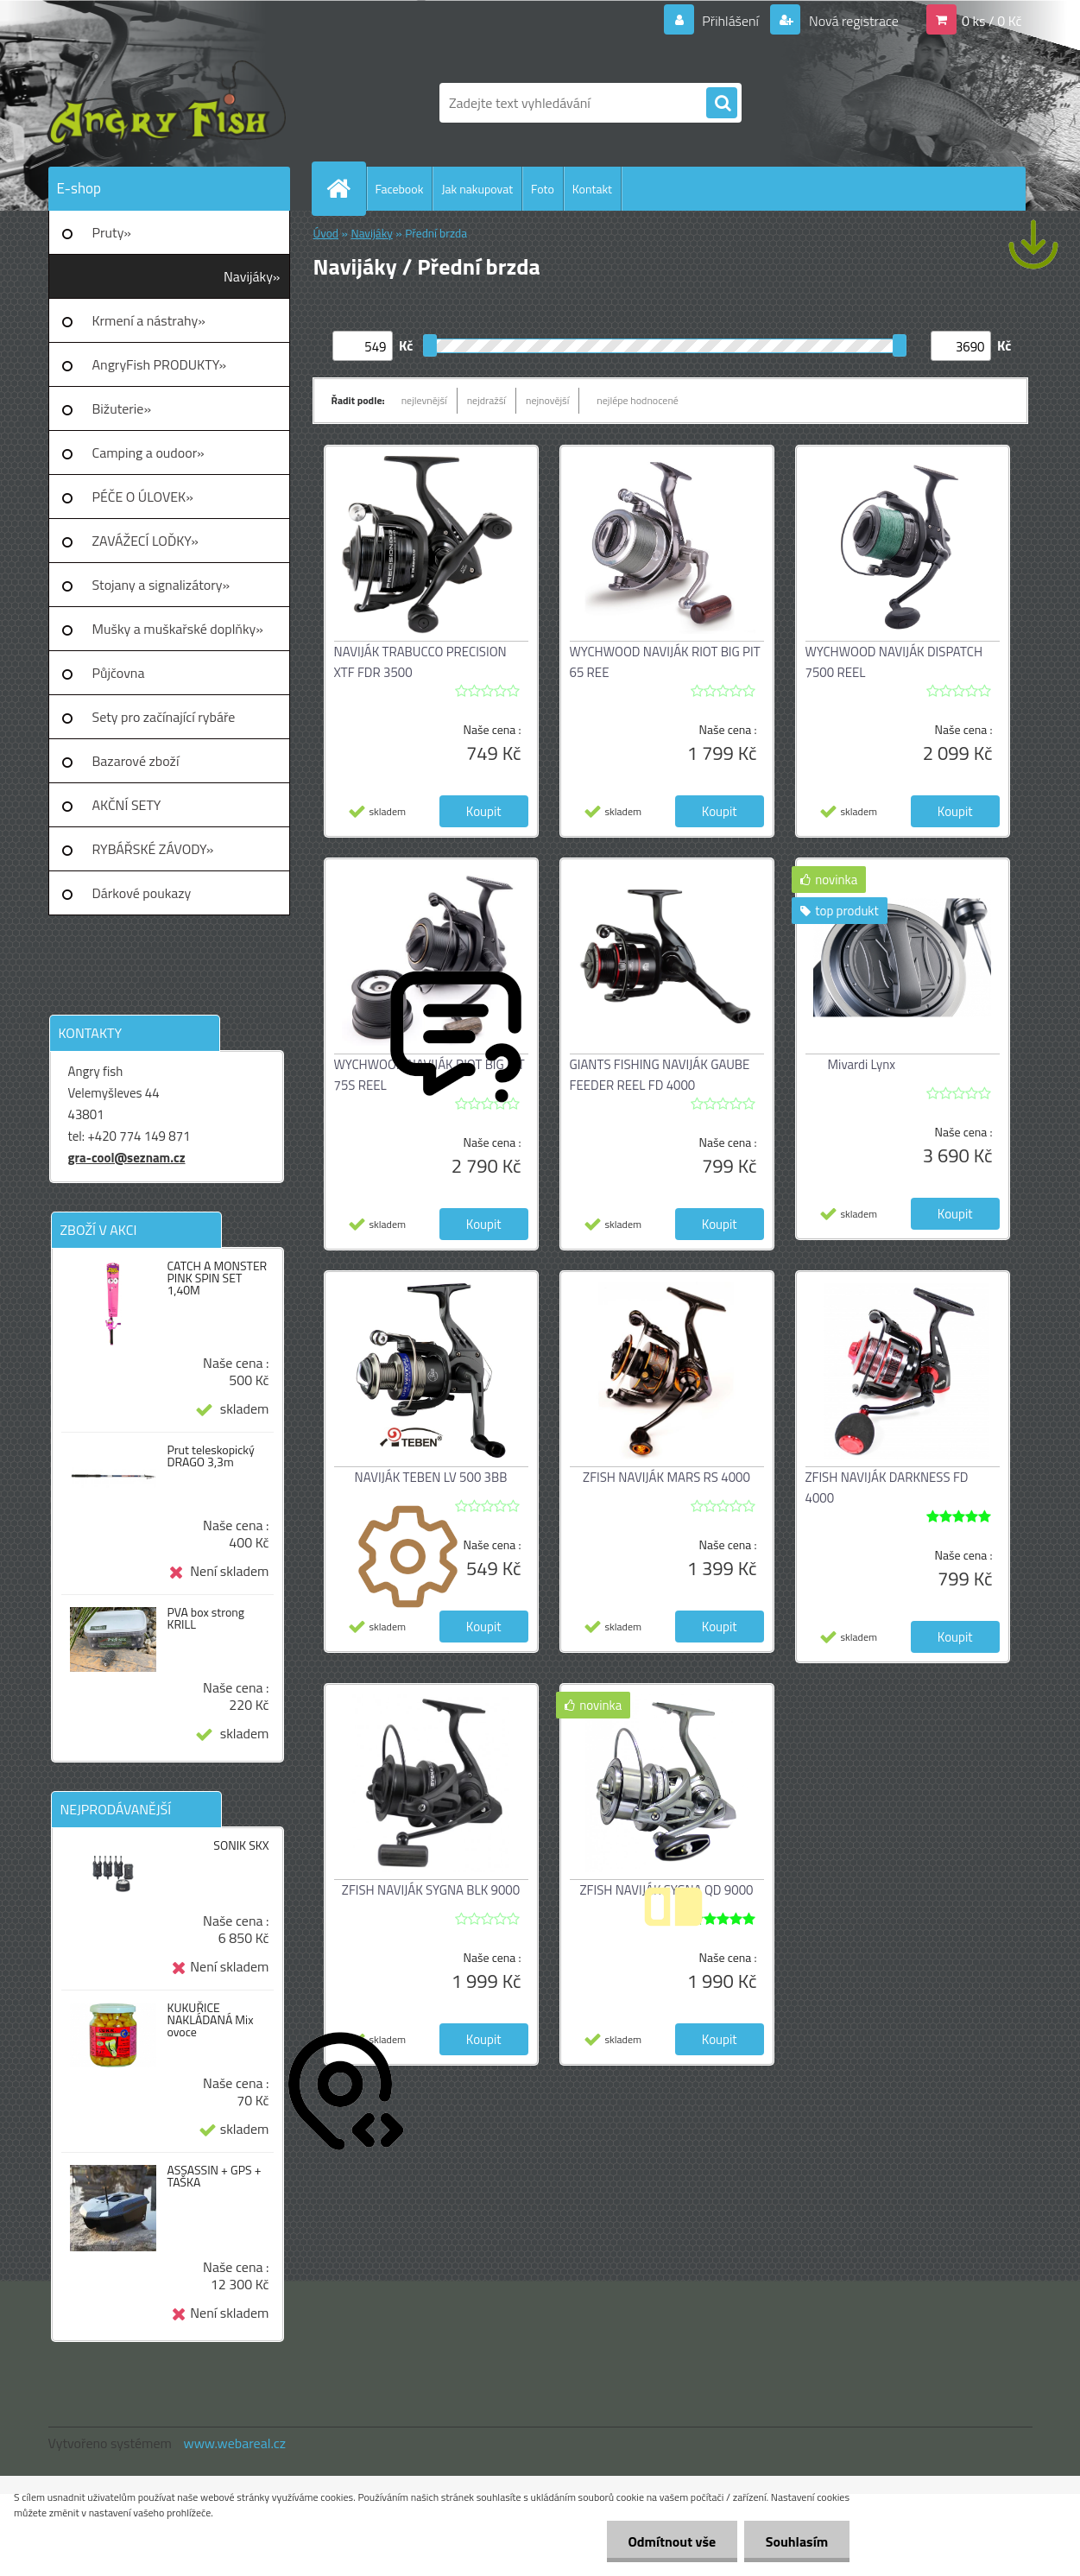  I want to click on access help or FAQ chat, so click(456, 1030).